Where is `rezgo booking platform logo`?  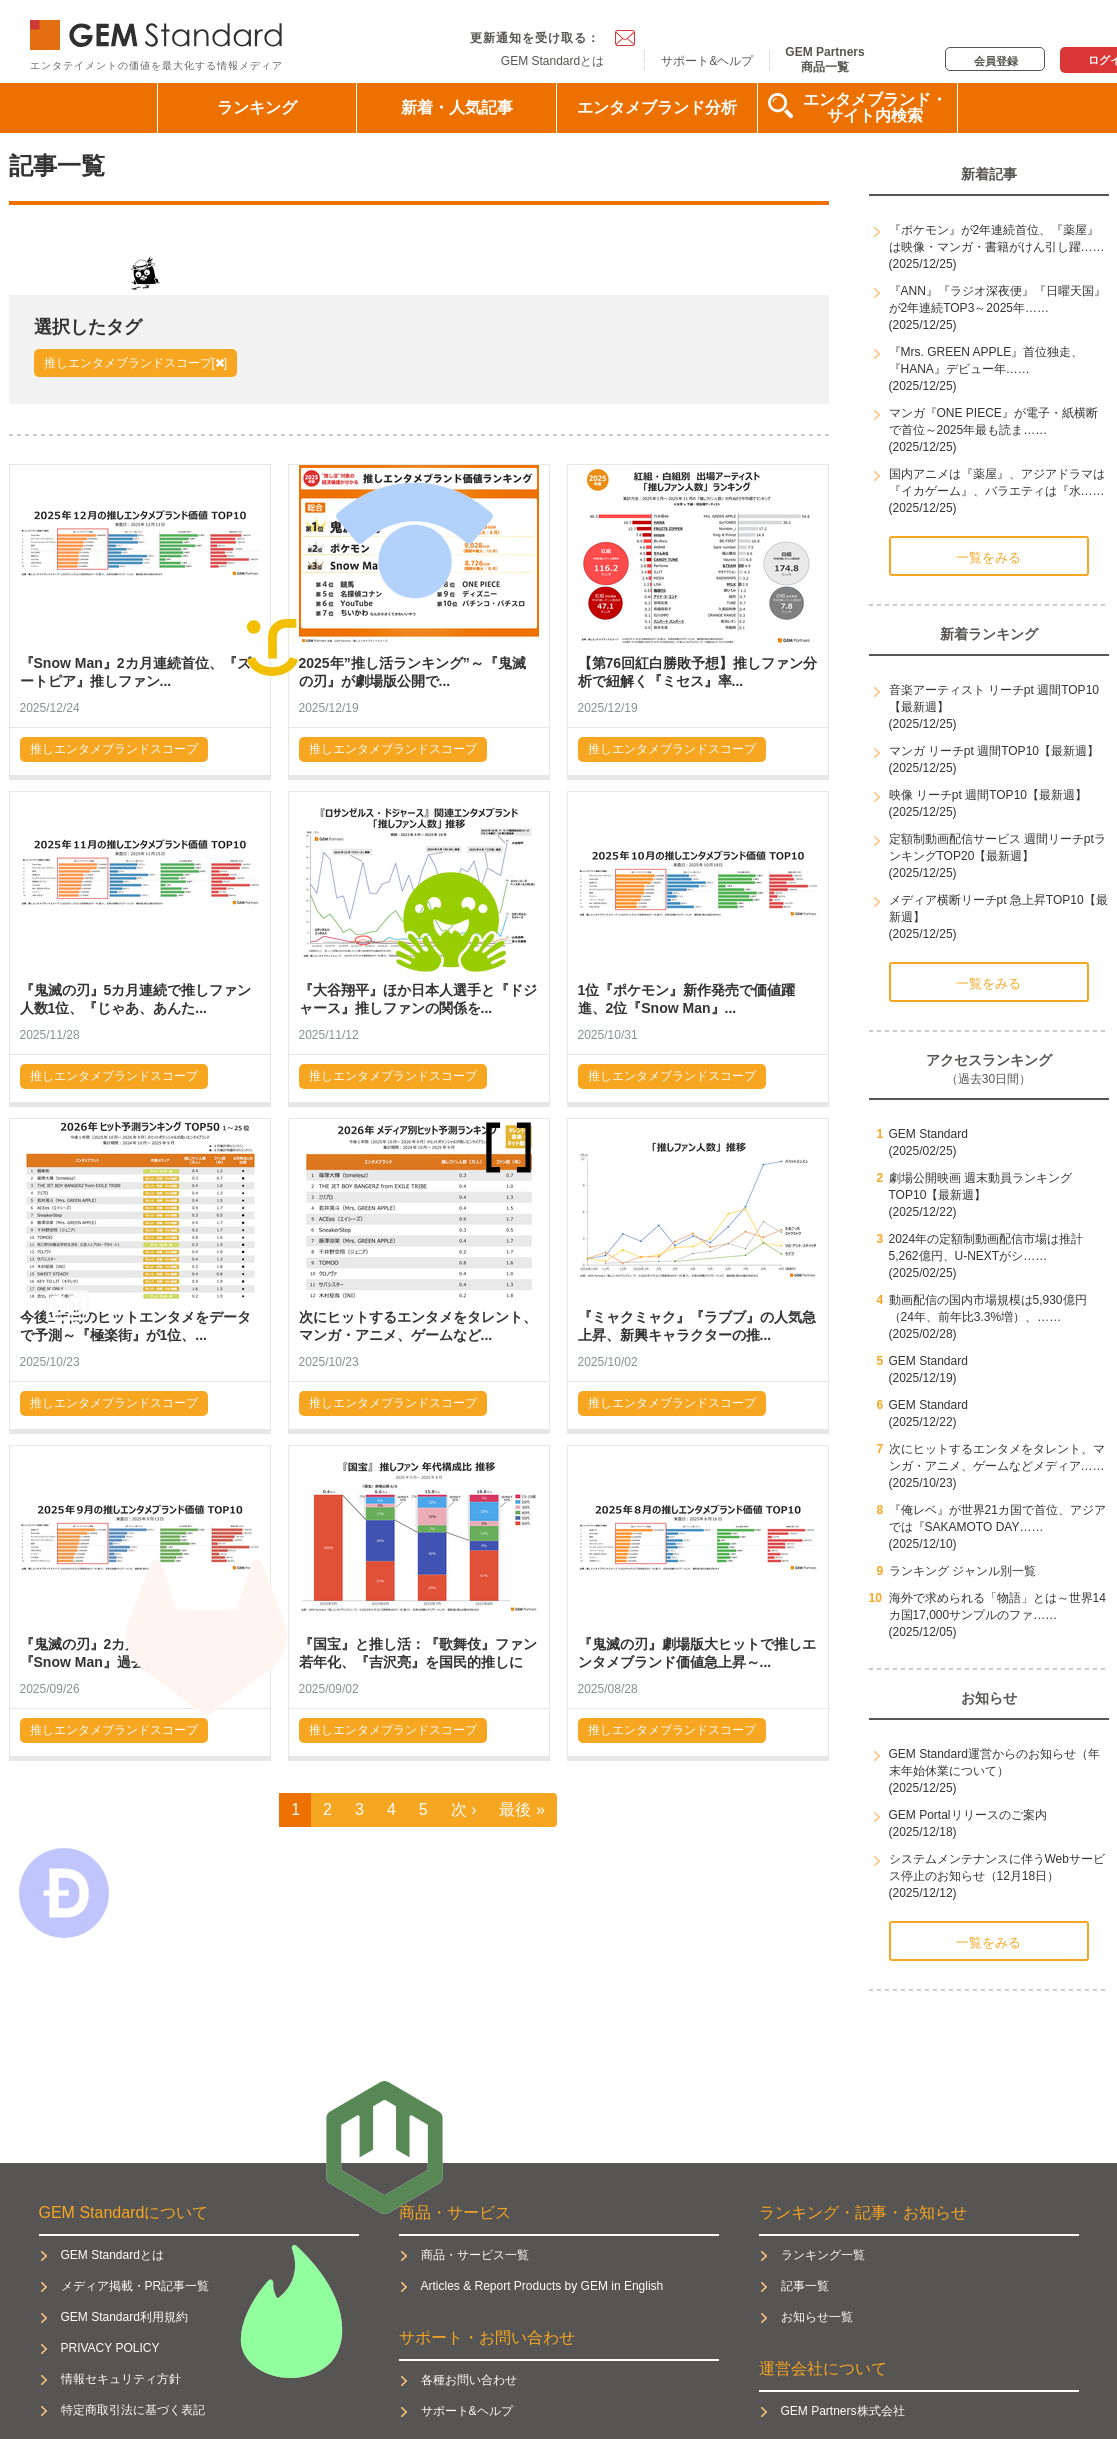 rezgo booking platform logo is located at coordinates (272, 647).